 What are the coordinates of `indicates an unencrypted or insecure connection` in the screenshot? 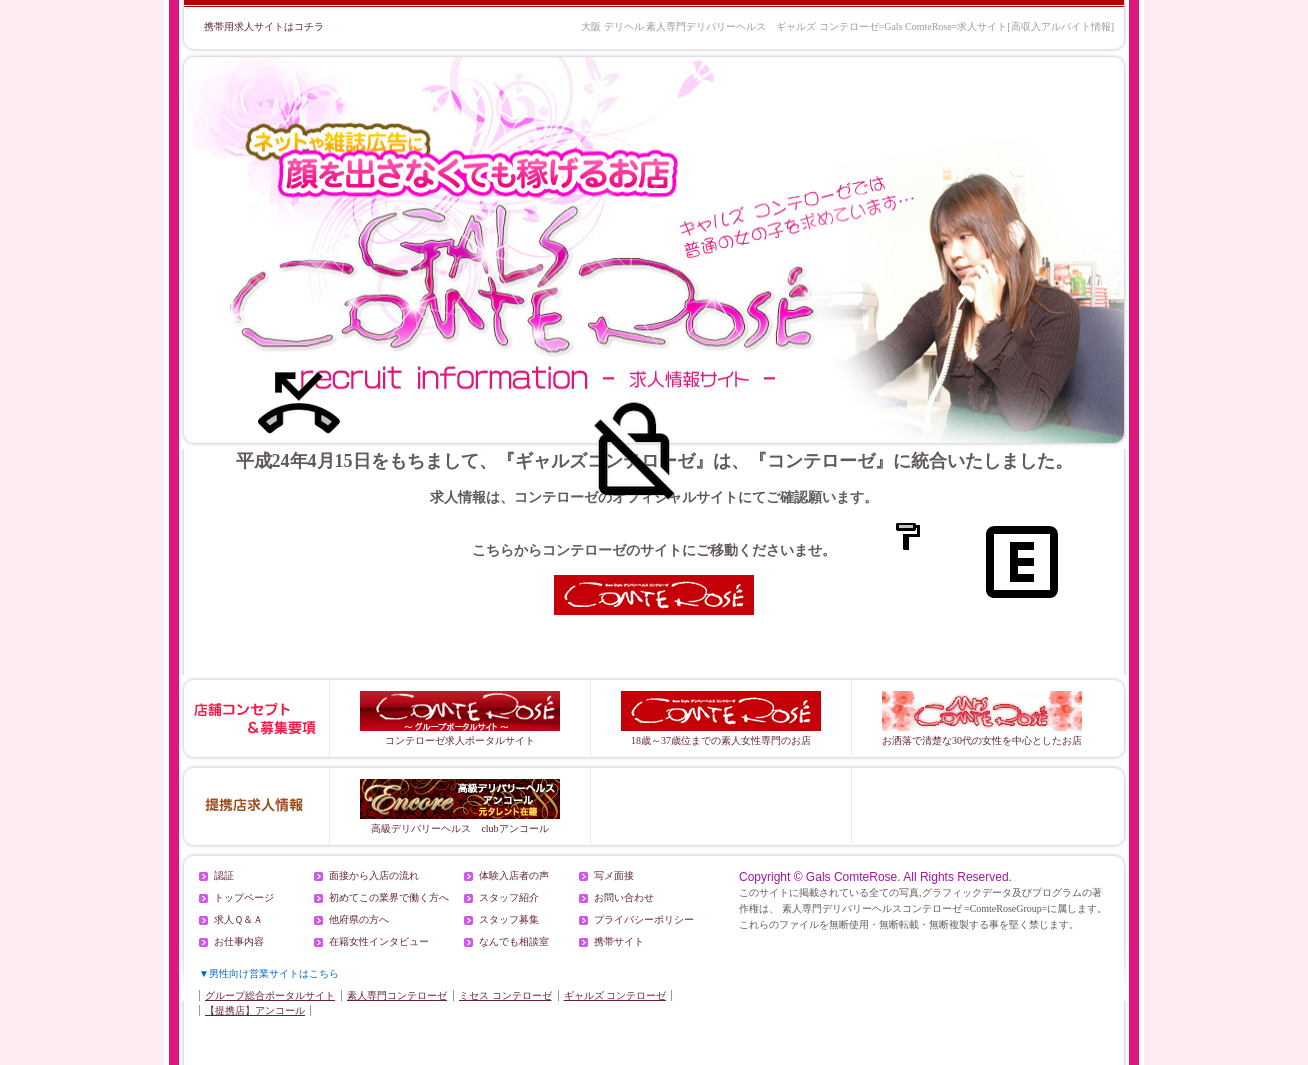 It's located at (634, 451).